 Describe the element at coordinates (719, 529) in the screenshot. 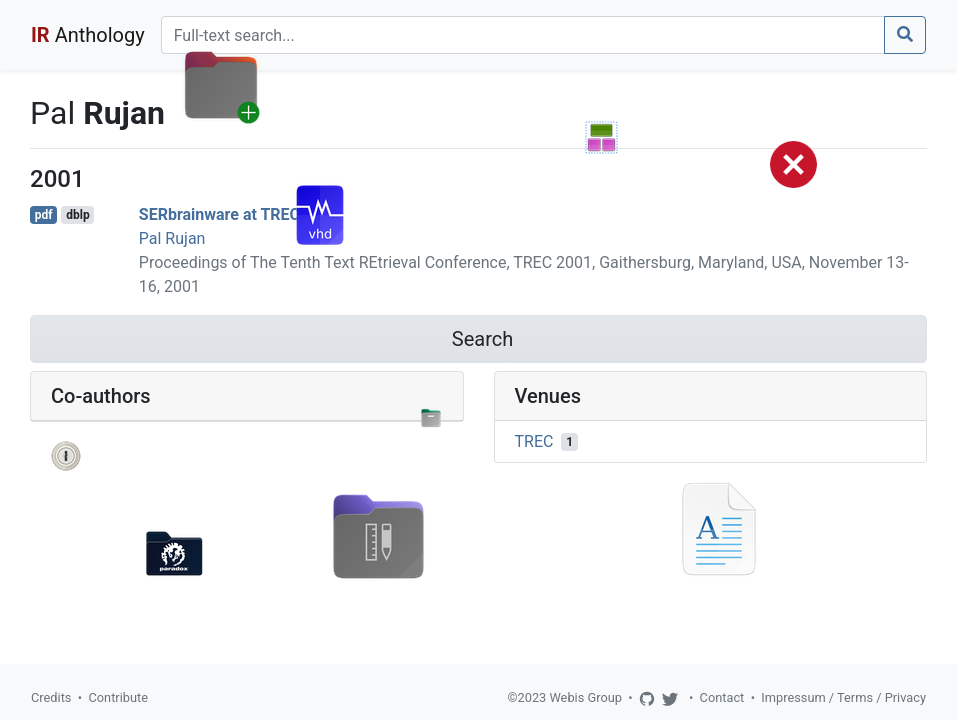

I see `open a word processing document` at that location.